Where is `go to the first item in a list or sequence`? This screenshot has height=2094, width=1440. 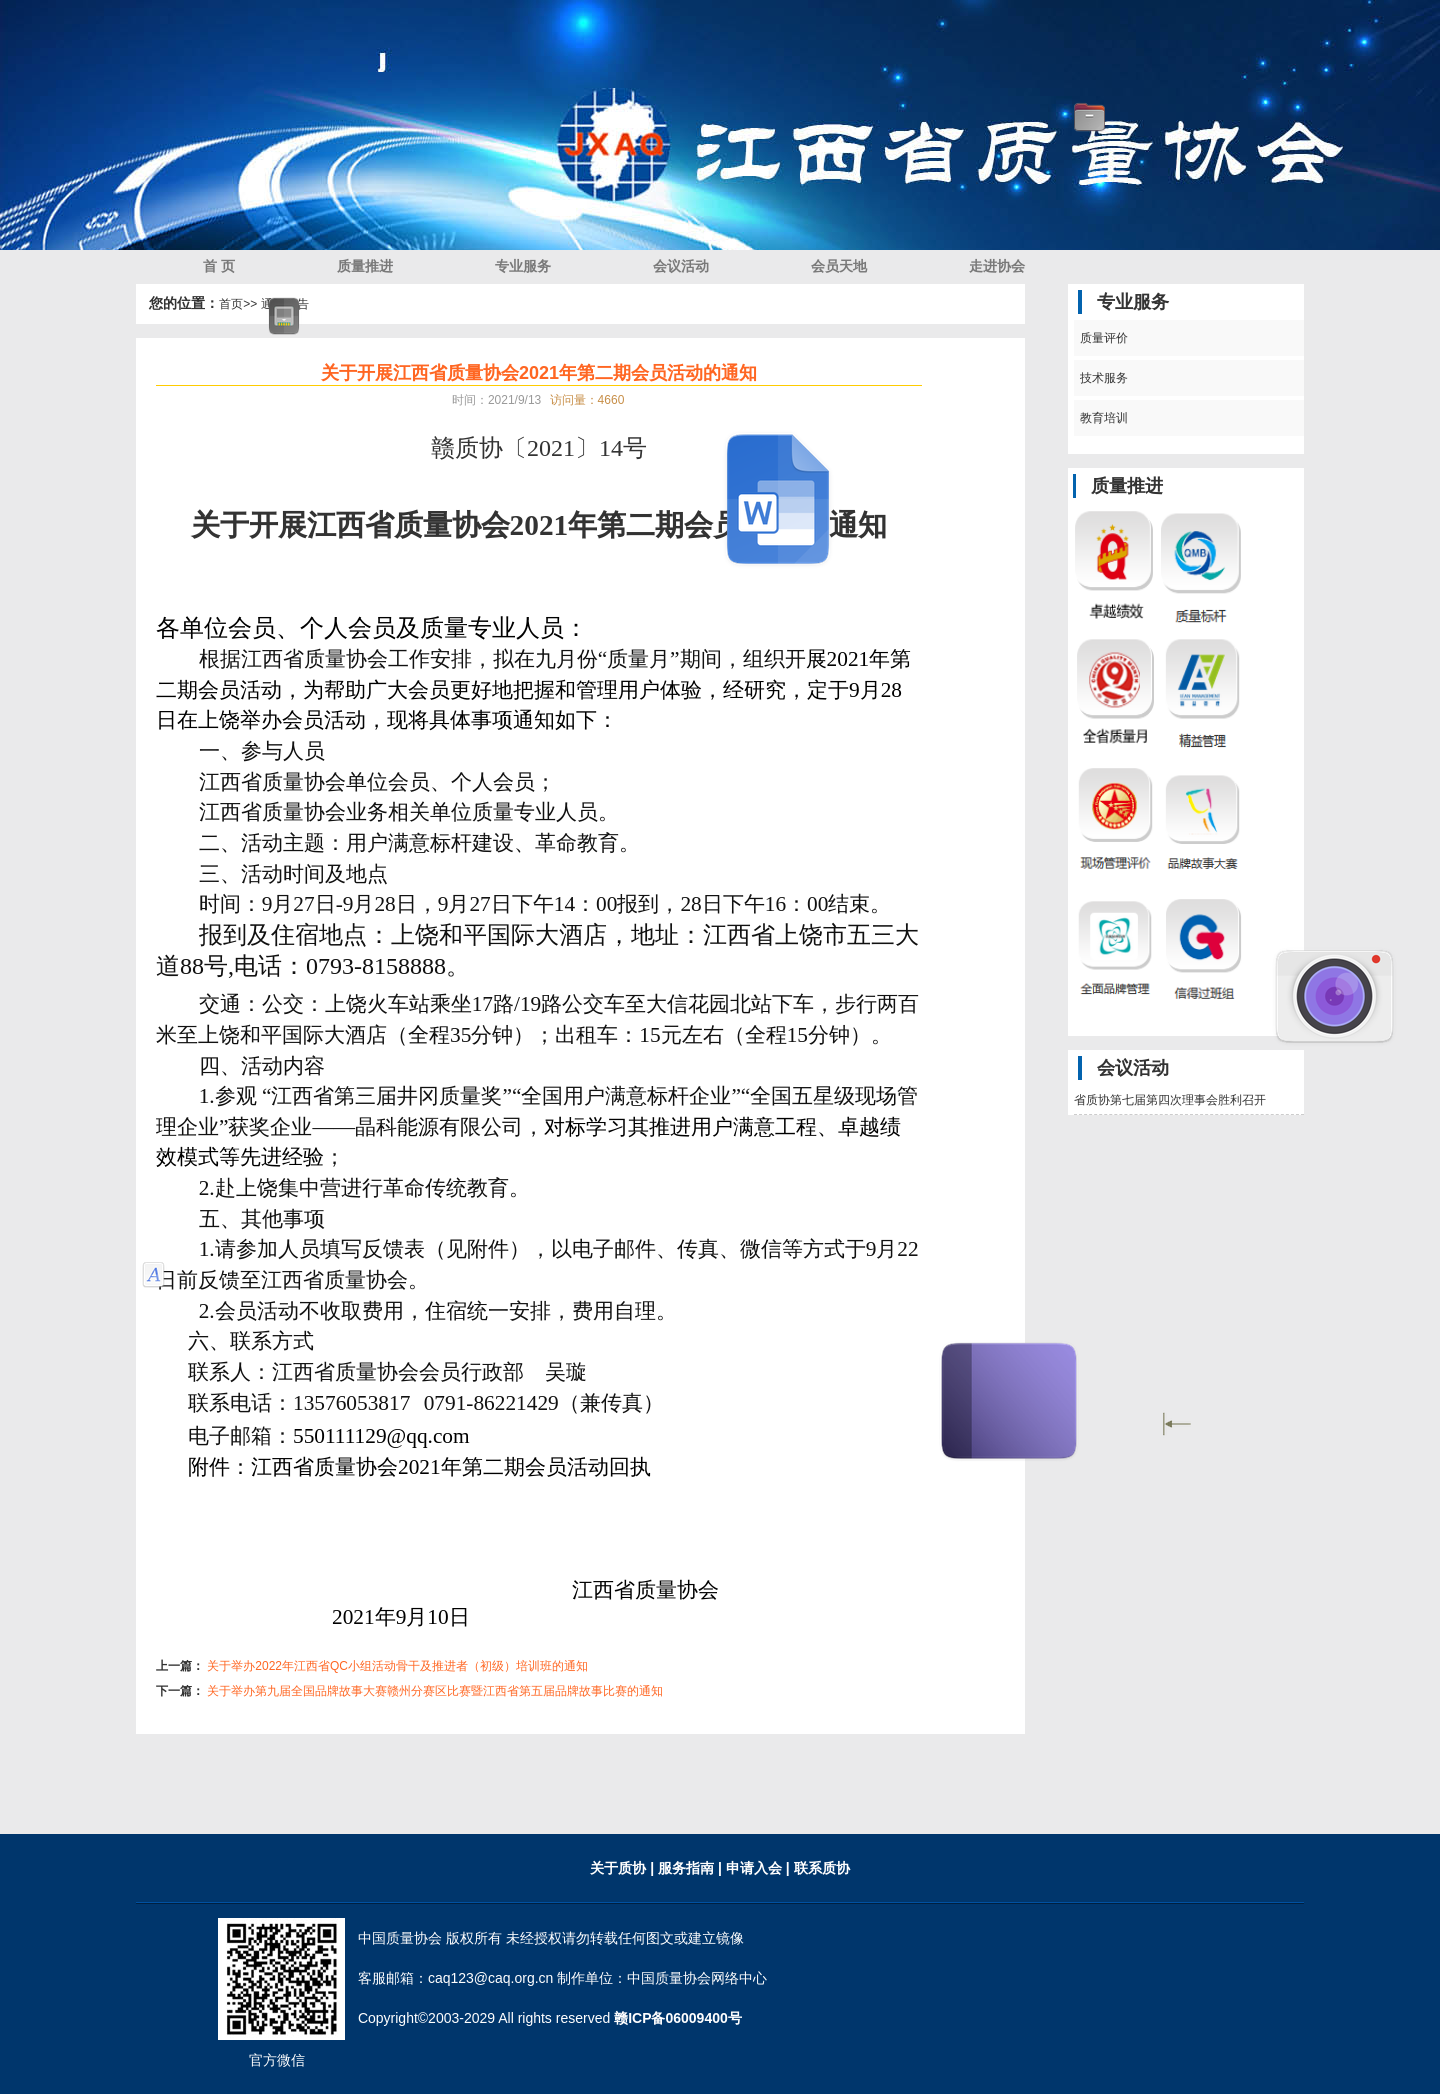
go to the first item in a list or sequence is located at coordinates (1177, 1424).